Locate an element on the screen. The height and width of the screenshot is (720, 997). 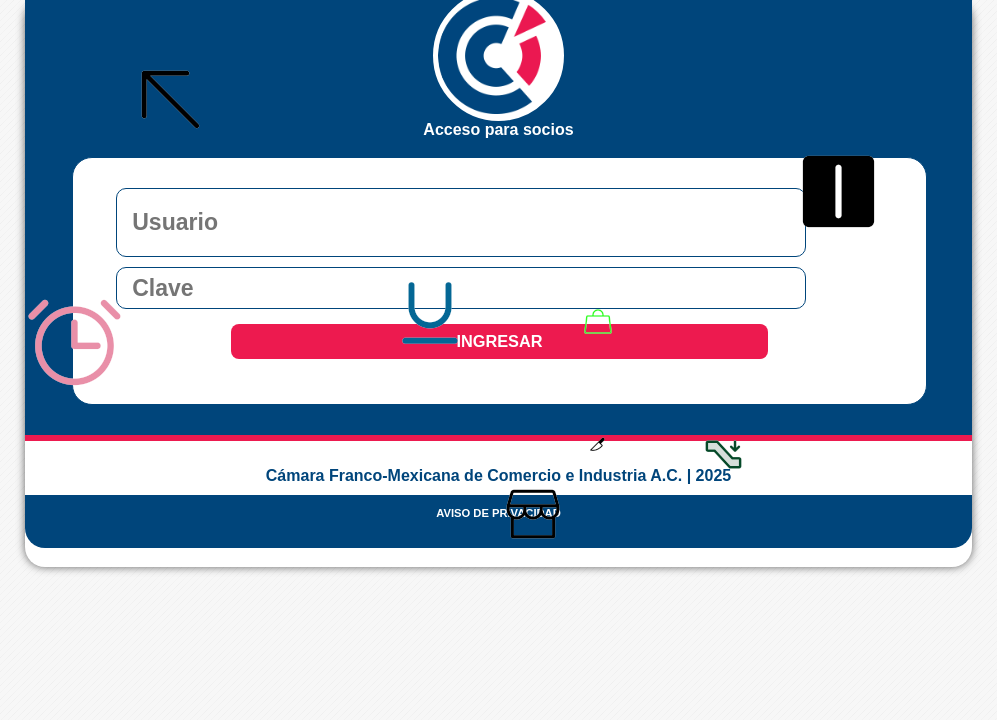
browse the online store or marketplace is located at coordinates (533, 514).